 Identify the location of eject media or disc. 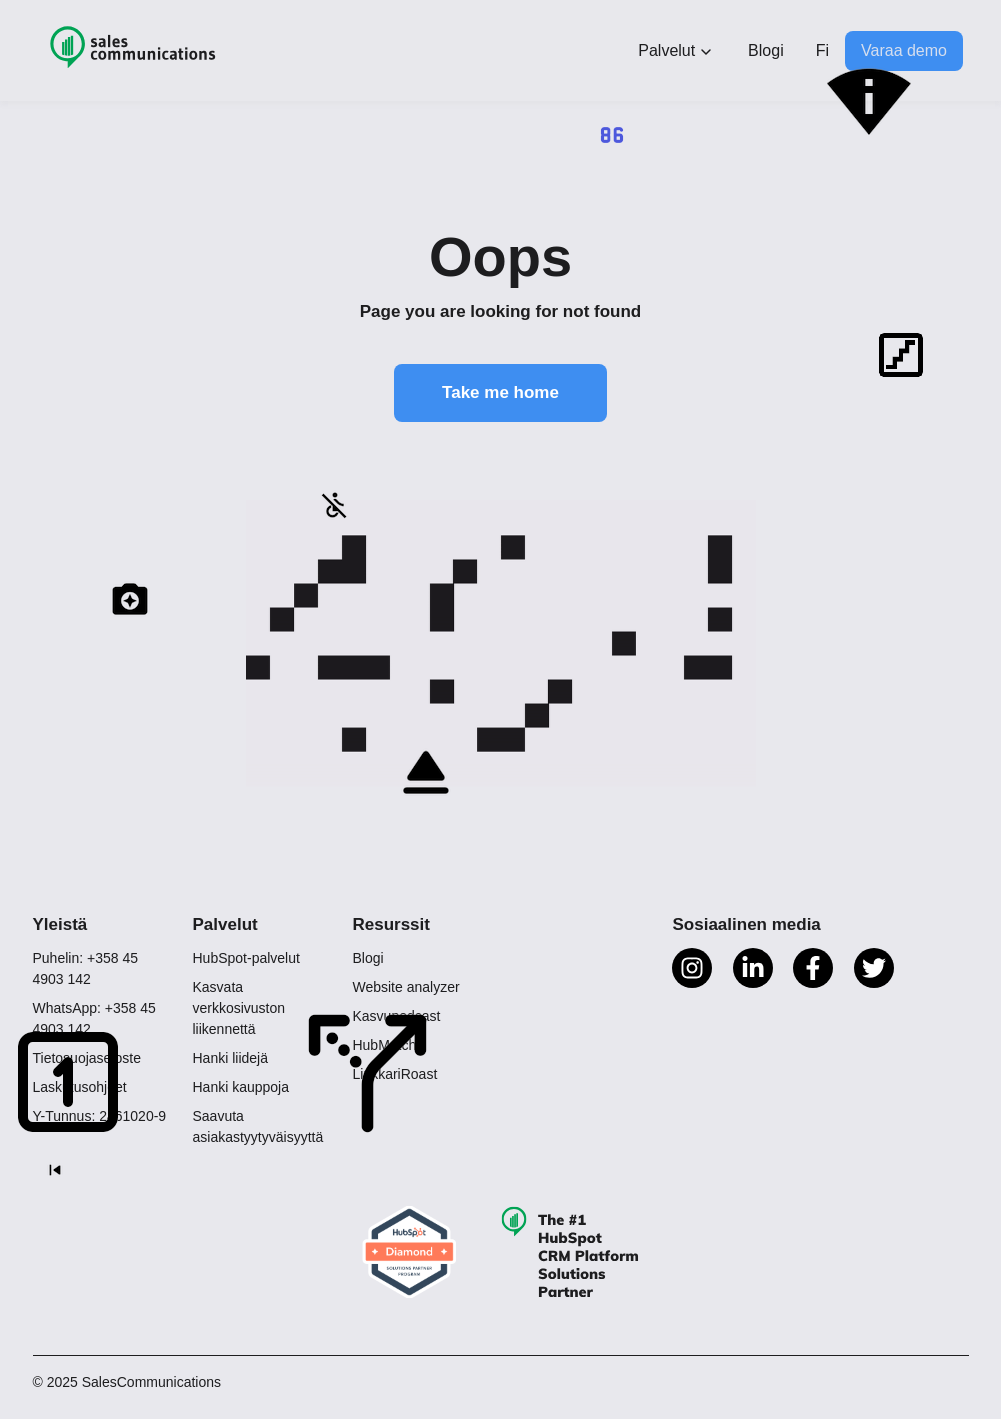
(426, 771).